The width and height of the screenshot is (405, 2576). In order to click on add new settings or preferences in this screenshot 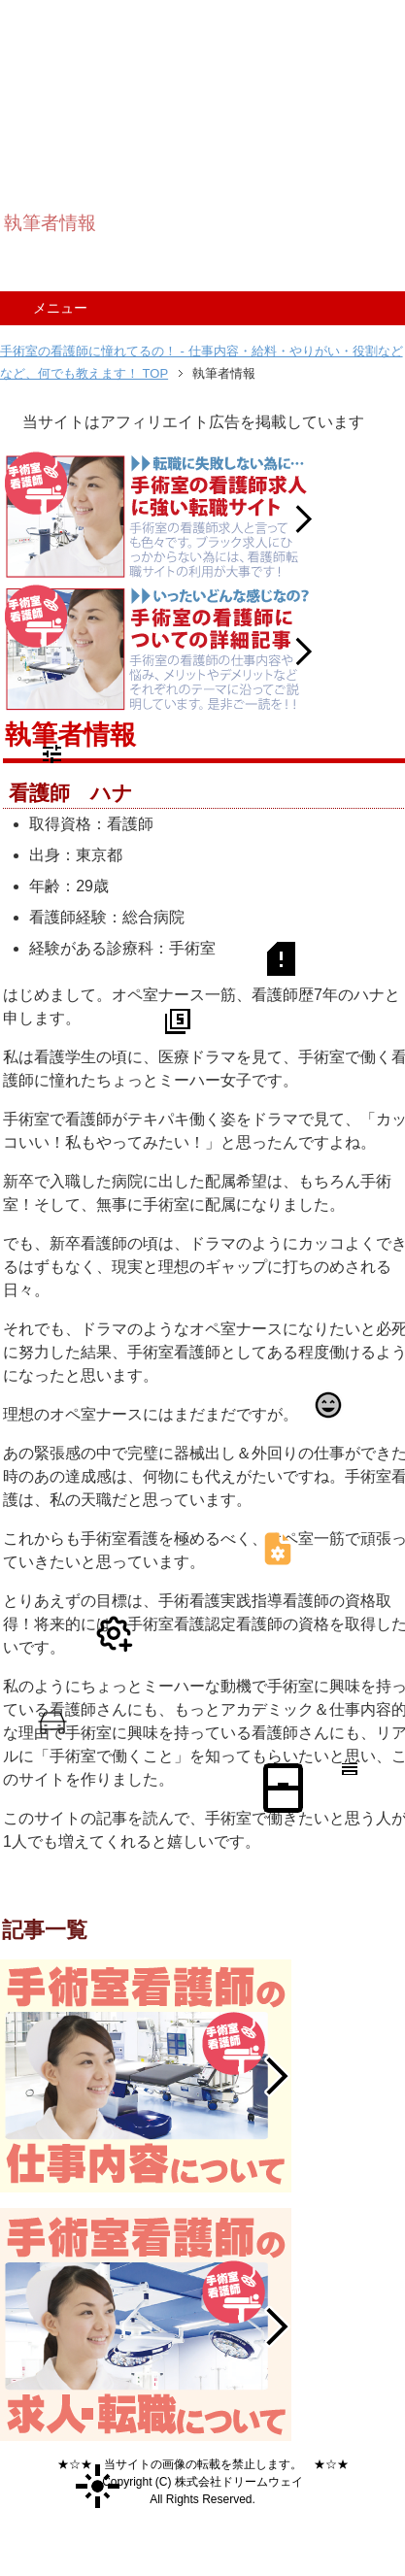, I will do `click(114, 1633)`.